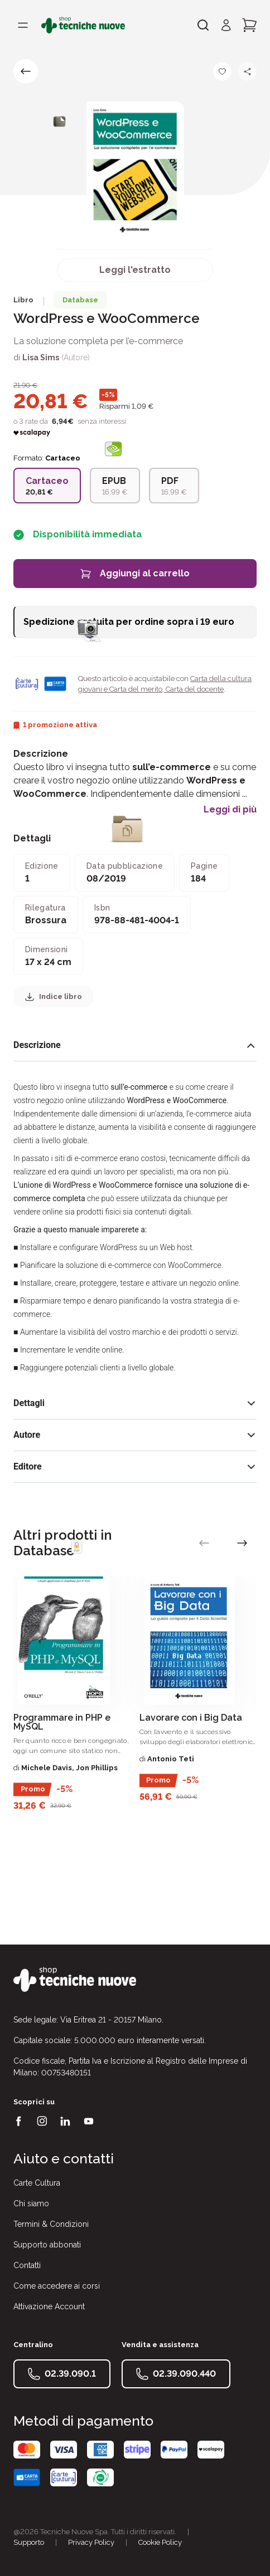 This screenshot has height=2576, width=270. What do you see at coordinates (127, 830) in the screenshot?
I see `open your documents folder` at bounding box center [127, 830].